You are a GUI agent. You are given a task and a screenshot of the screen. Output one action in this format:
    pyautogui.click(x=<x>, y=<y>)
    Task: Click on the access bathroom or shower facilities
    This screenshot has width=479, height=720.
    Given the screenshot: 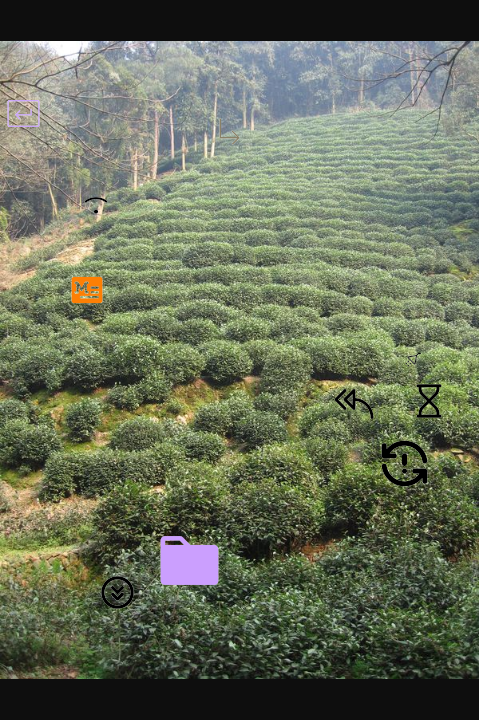 What is the action you would take?
    pyautogui.click(x=413, y=359)
    